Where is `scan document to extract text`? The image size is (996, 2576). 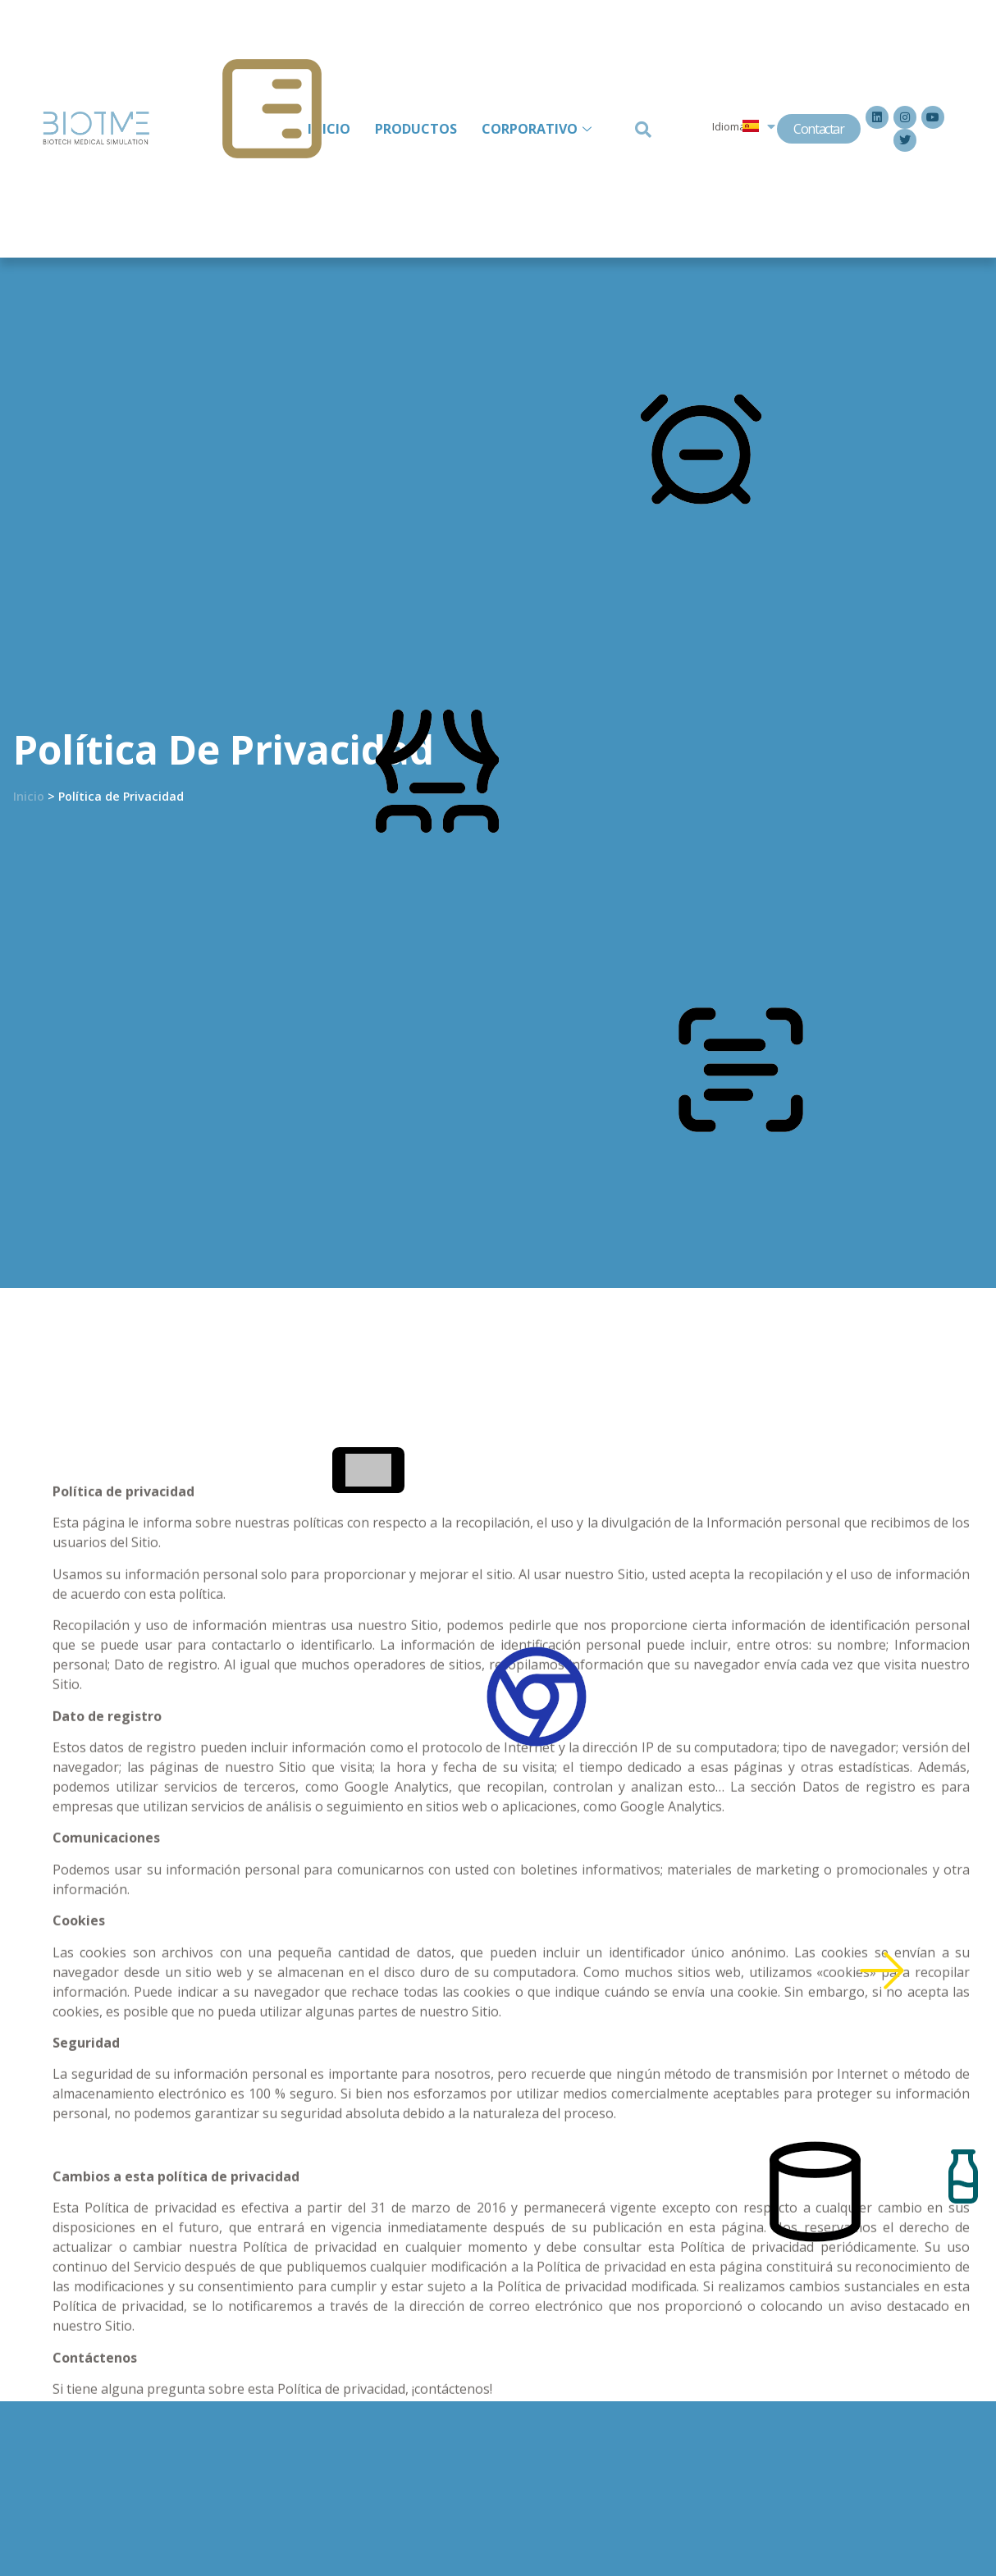 scan document to extract text is located at coordinates (741, 1070).